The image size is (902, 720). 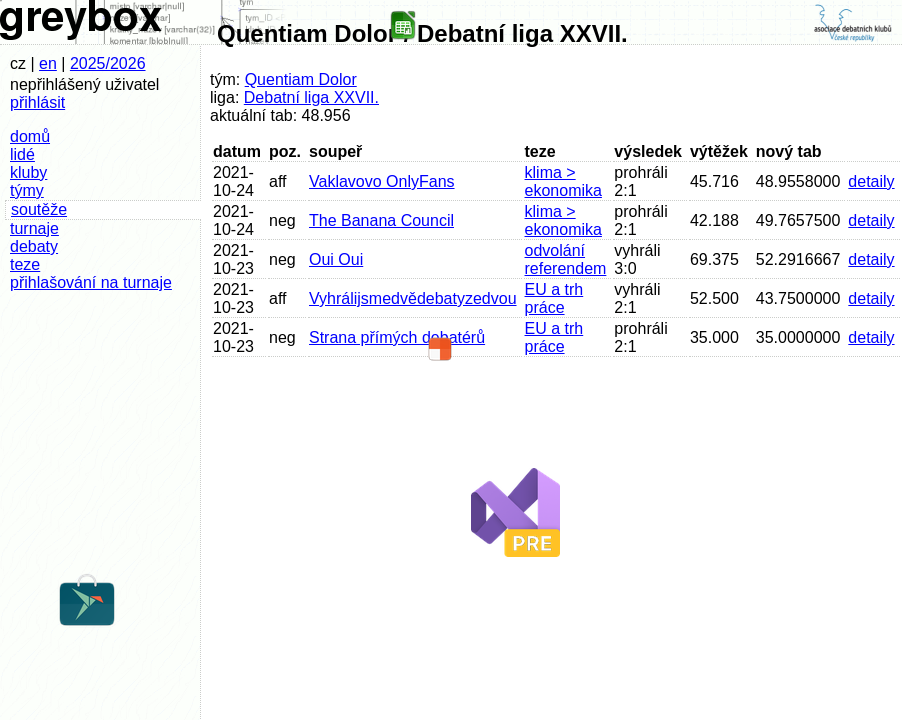 What do you see at coordinates (440, 349) in the screenshot?
I see `switch to the bottom-left workspace` at bounding box center [440, 349].